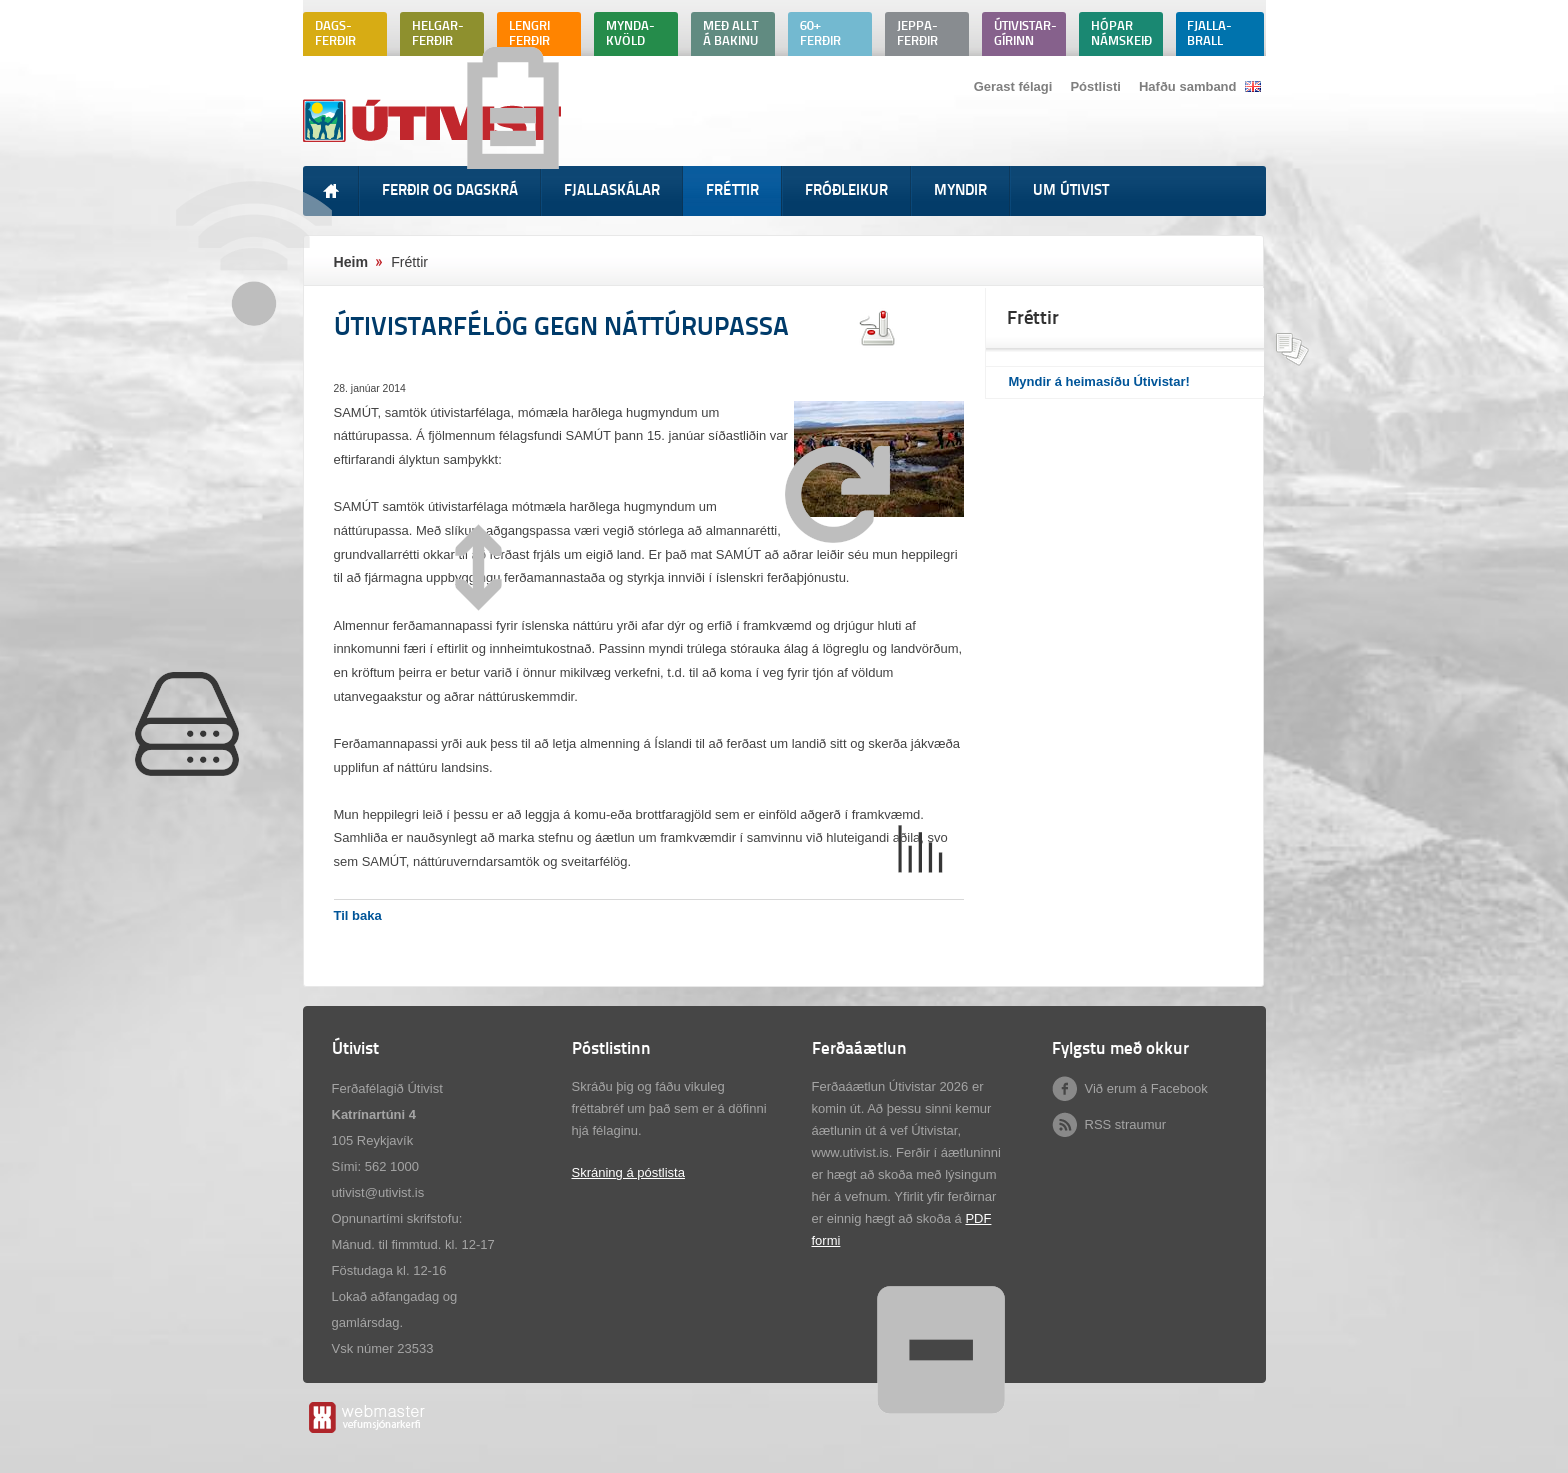  I want to click on access connected storage drives, so click(187, 724).